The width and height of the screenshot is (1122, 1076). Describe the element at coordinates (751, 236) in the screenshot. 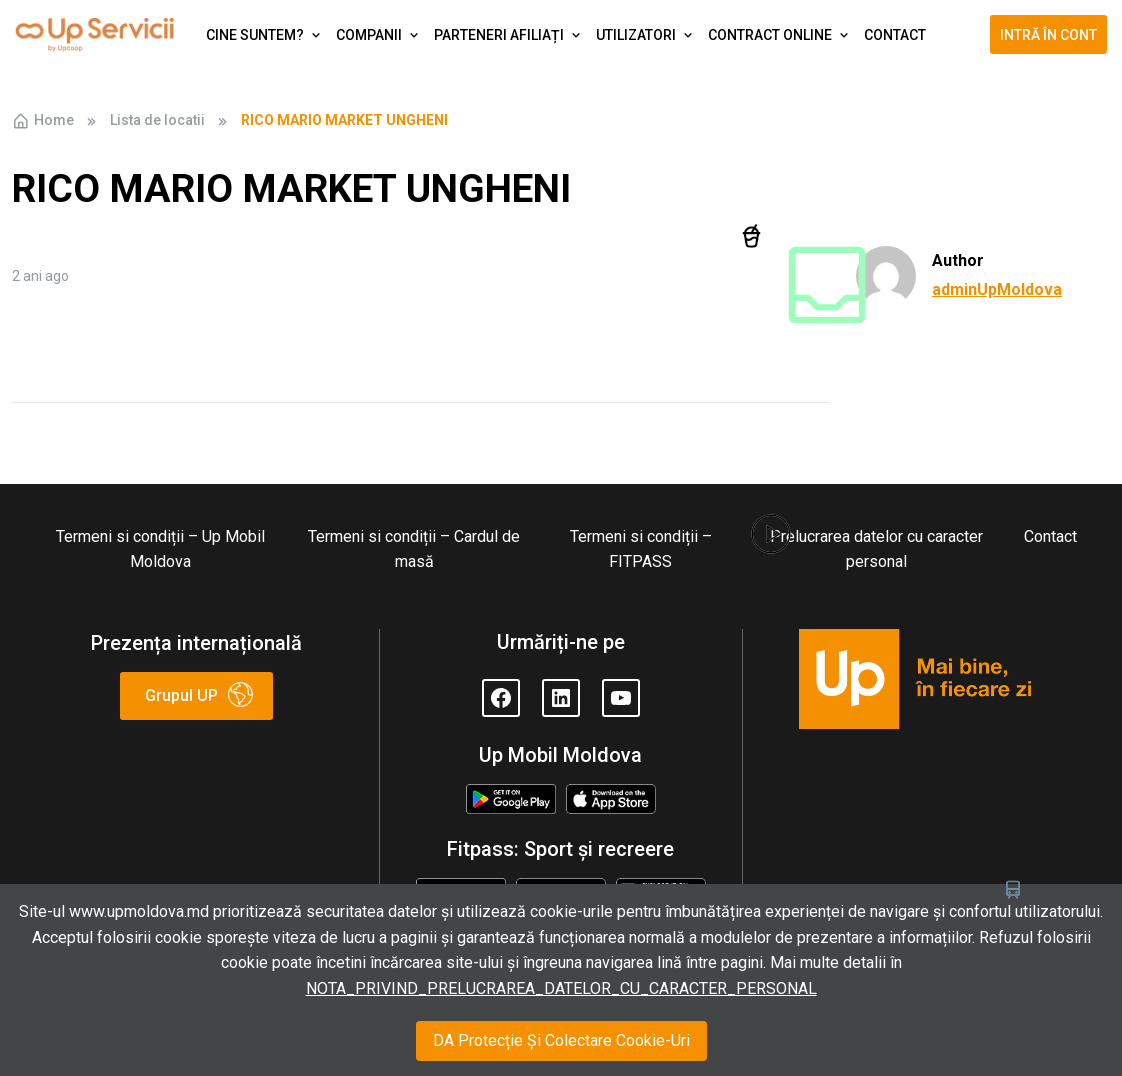

I see `order bubble tea or drinks` at that location.